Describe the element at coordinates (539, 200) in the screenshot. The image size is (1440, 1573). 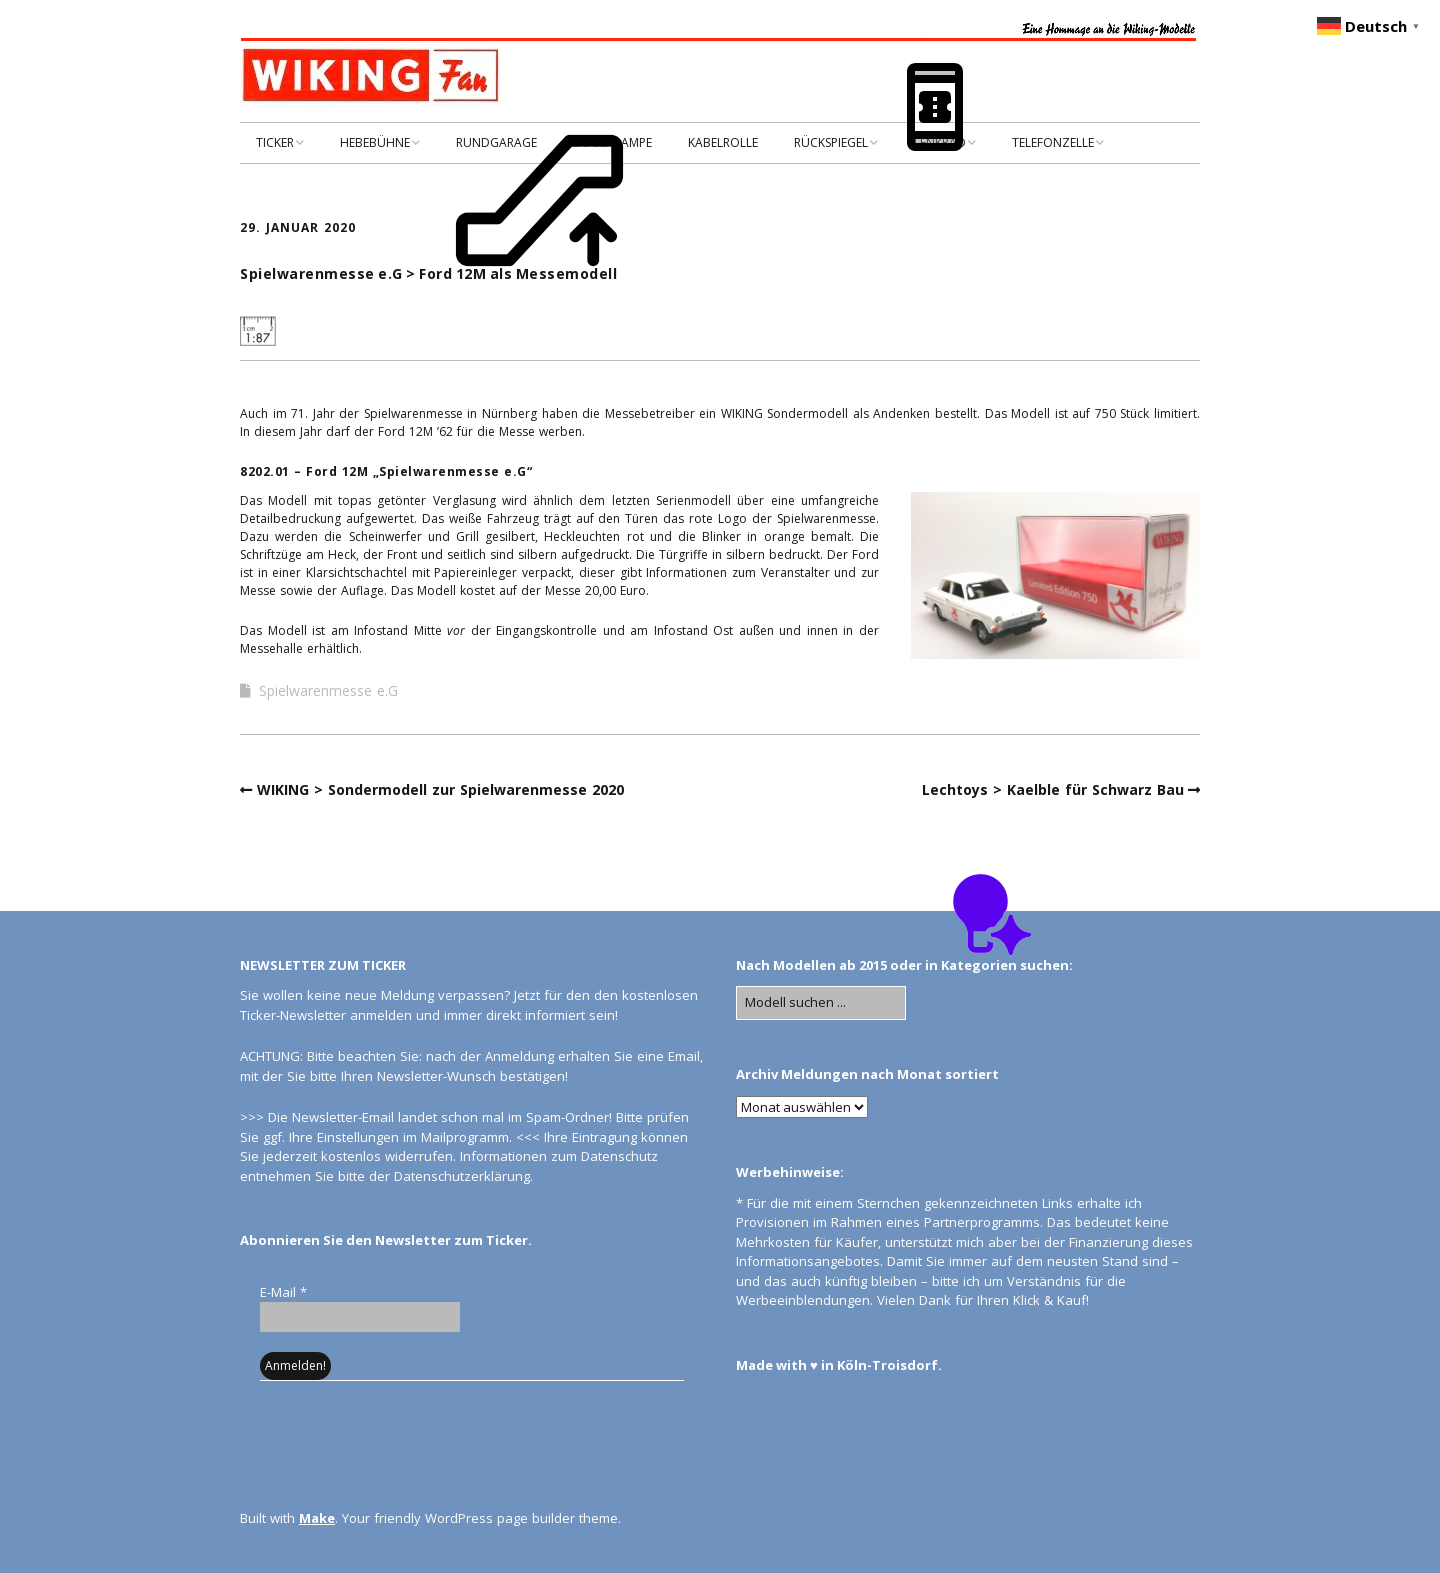
I see `indicates escalator going up` at that location.